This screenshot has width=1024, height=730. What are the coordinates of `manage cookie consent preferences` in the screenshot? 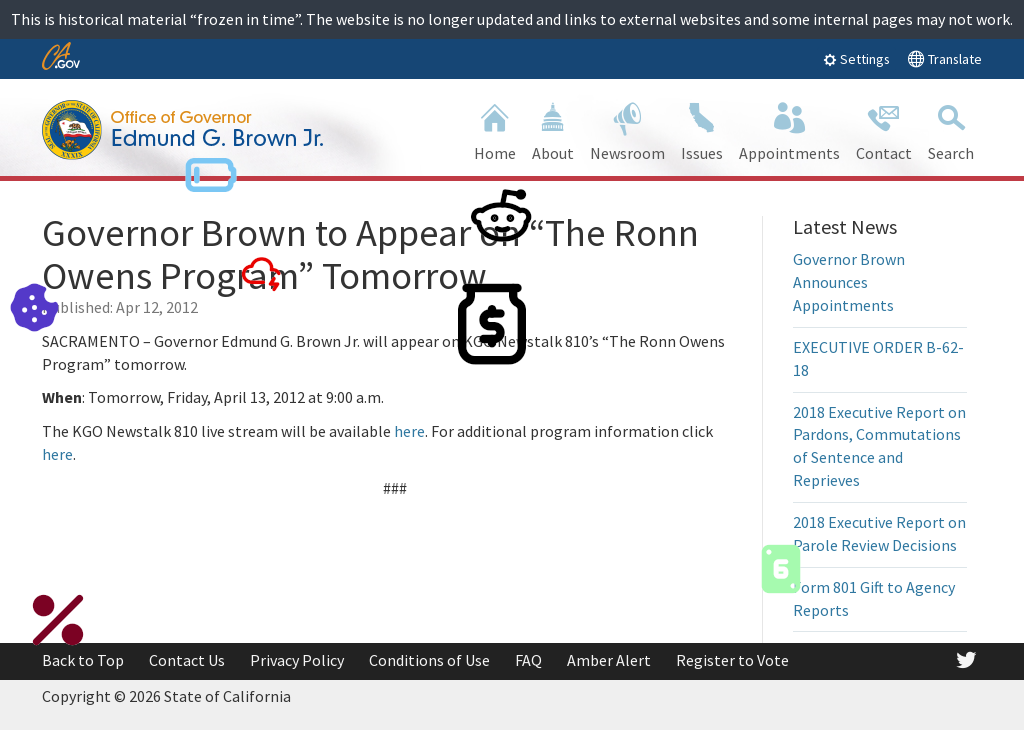 It's located at (34, 307).